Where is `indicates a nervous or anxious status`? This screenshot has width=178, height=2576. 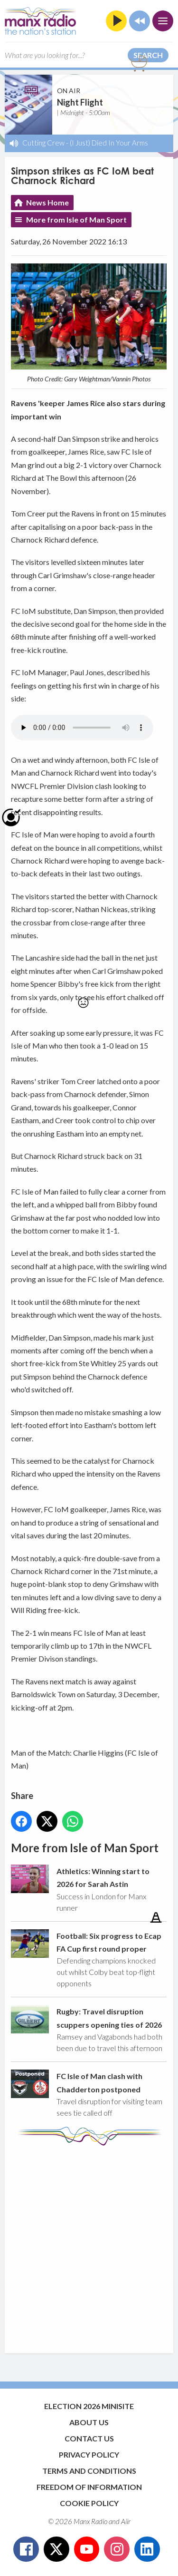 indicates a nervous or anxious status is located at coordinates (83, 1002).